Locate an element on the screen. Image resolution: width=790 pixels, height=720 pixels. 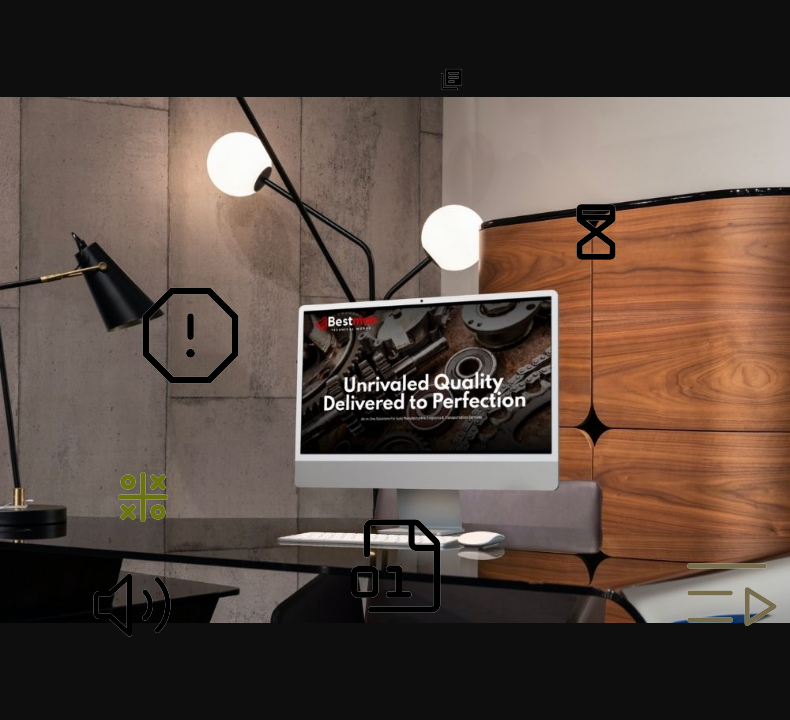
unmute audio or turn sound on is located at coordinates (132, 605).